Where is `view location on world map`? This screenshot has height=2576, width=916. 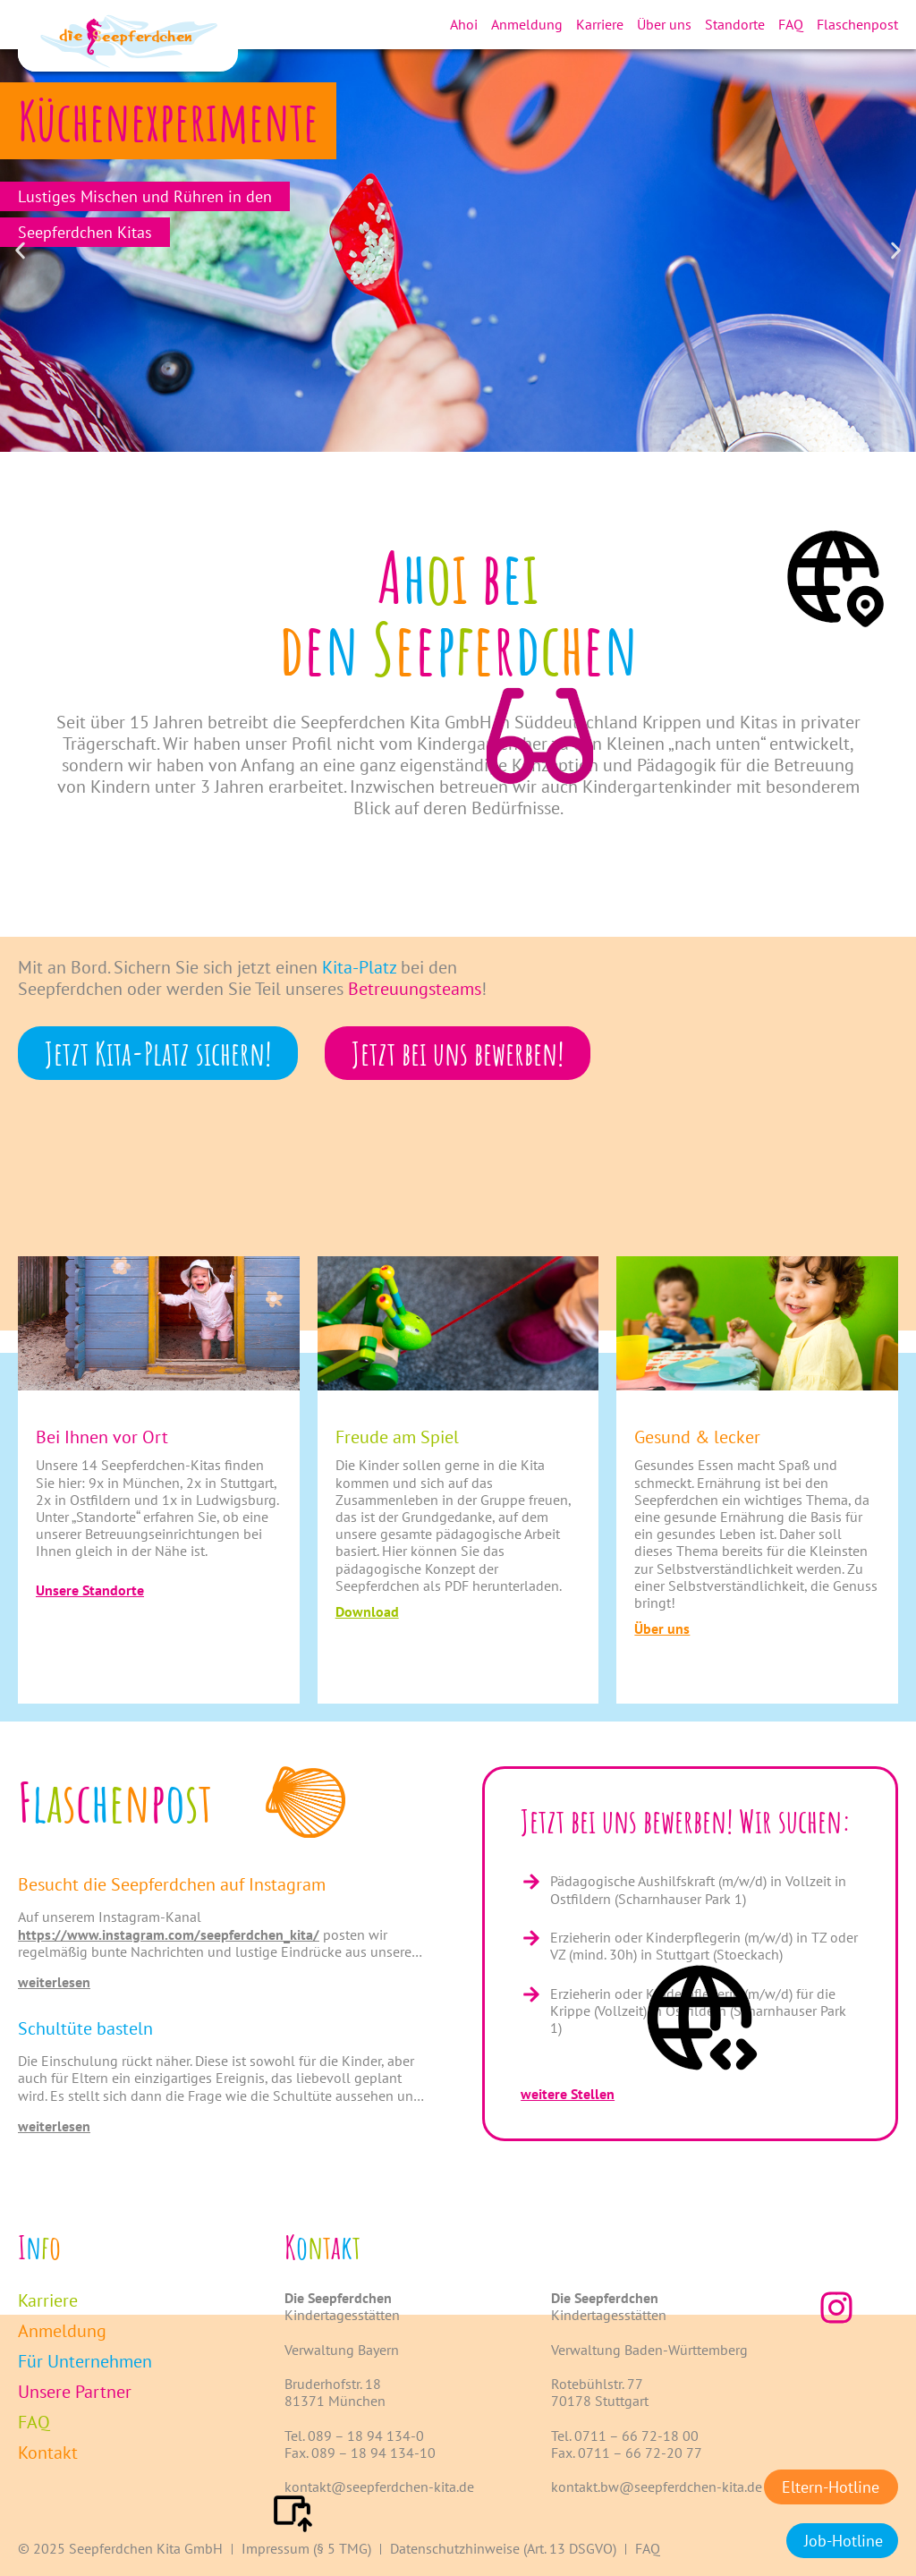
view location on world map is located at coordinates (833, 576).